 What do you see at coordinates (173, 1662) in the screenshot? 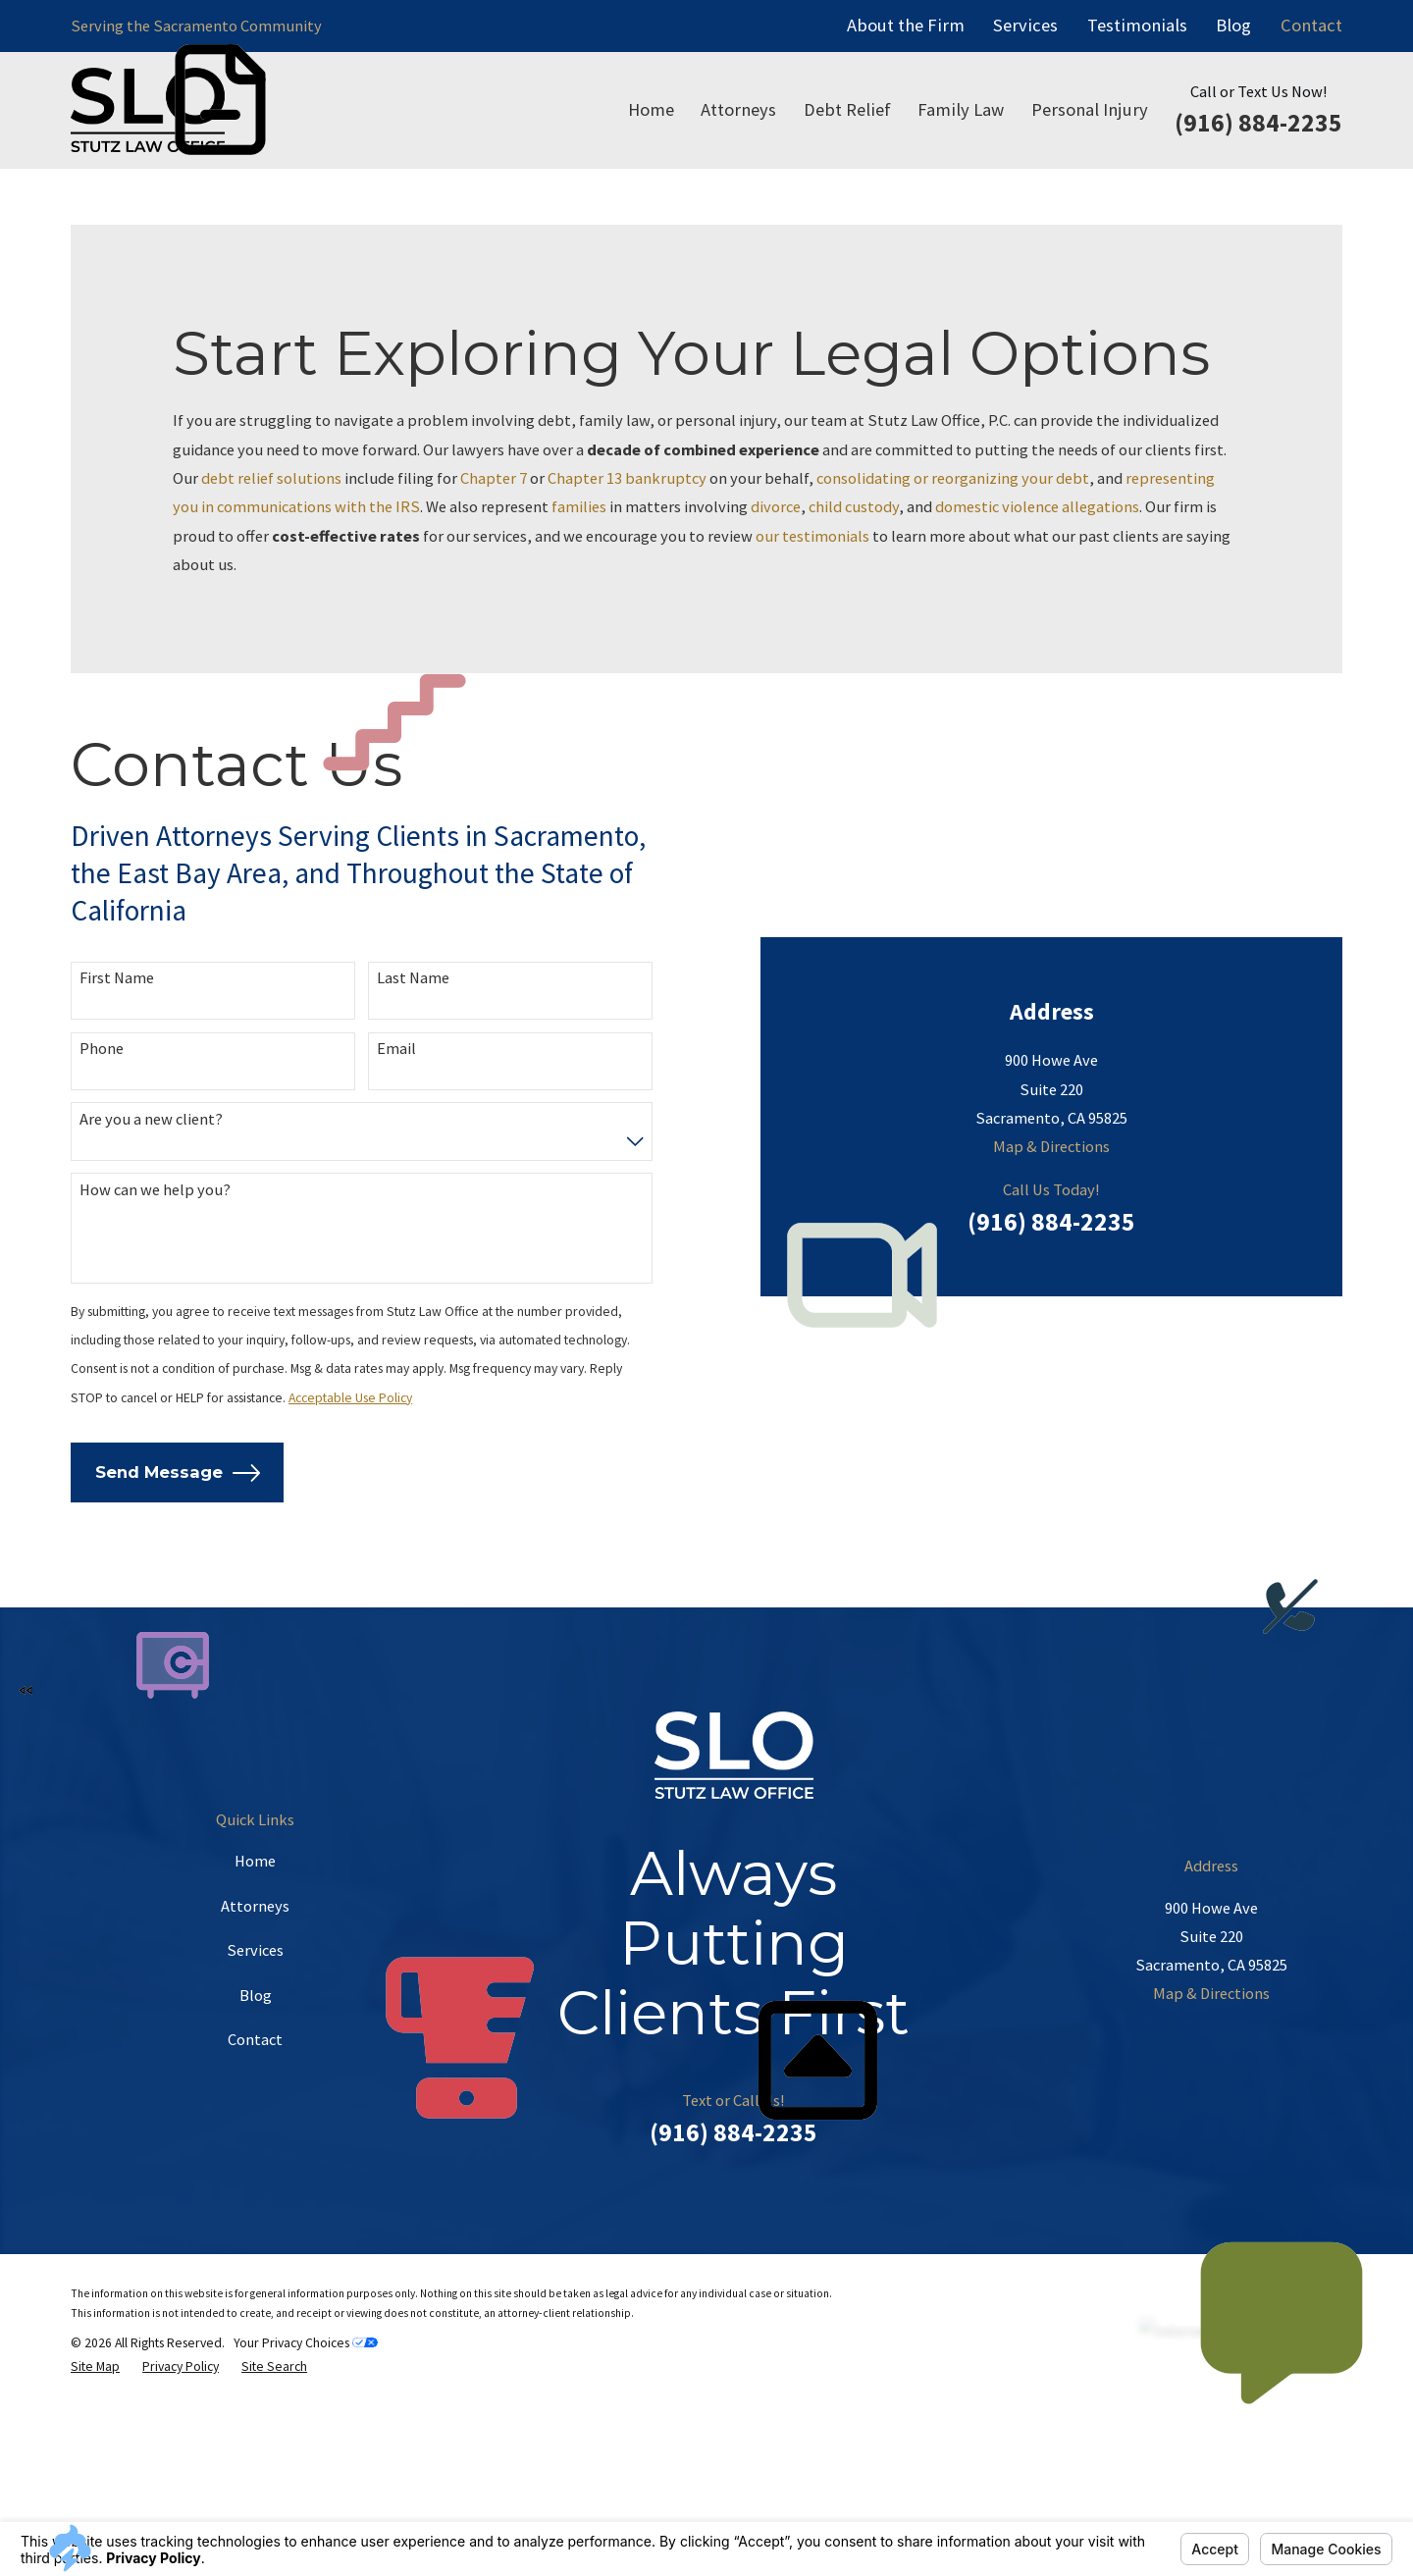
I see `access secure storage or vault` at bounding box center [173, 1662].